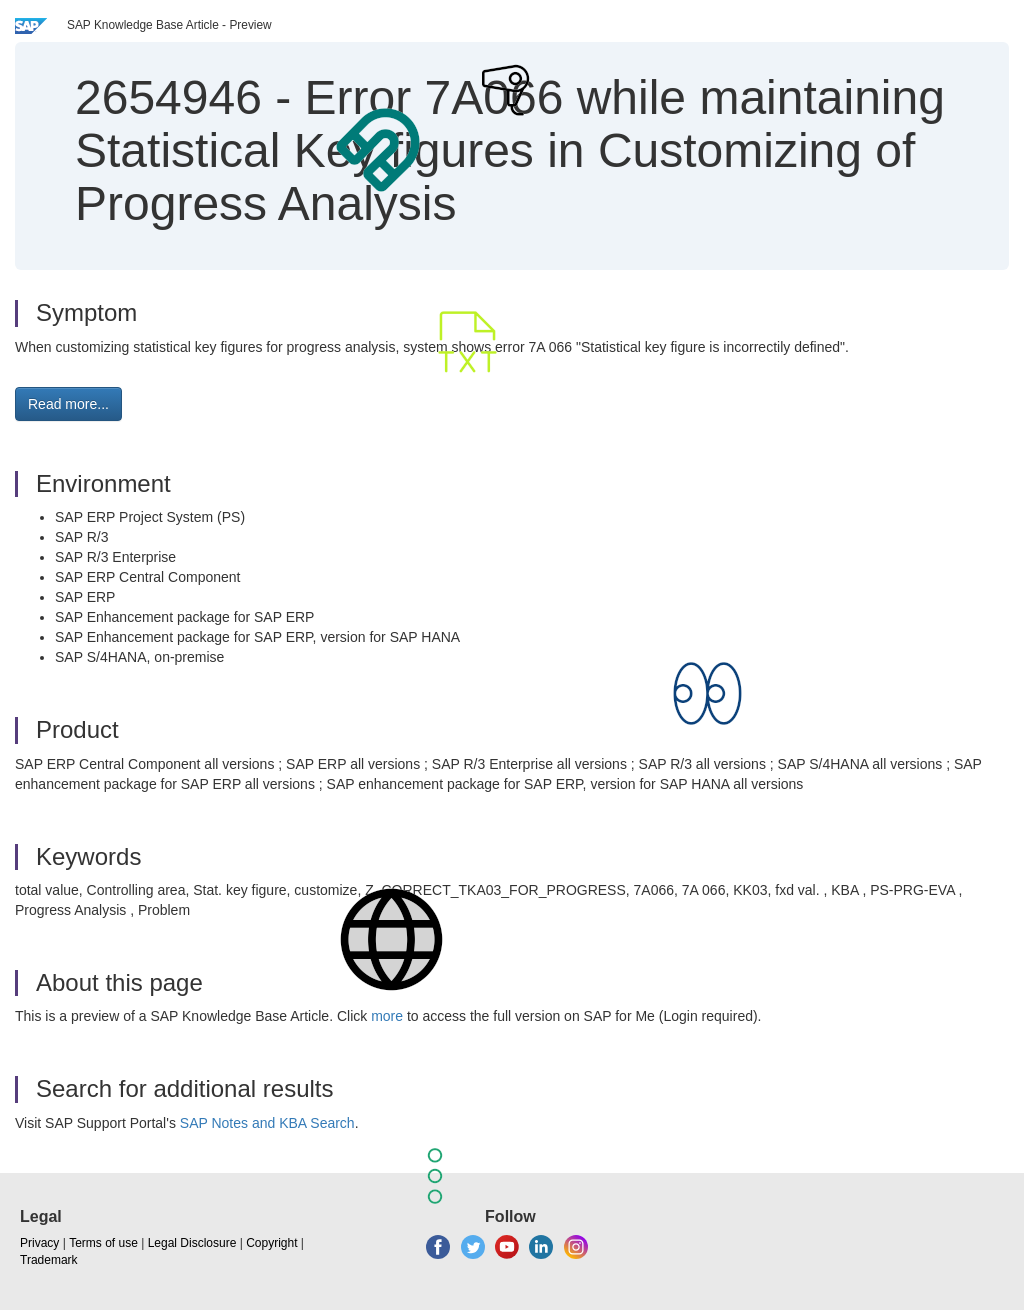 The image size is (1024, 1310). I want to click on open a text file, so click(467, 344).